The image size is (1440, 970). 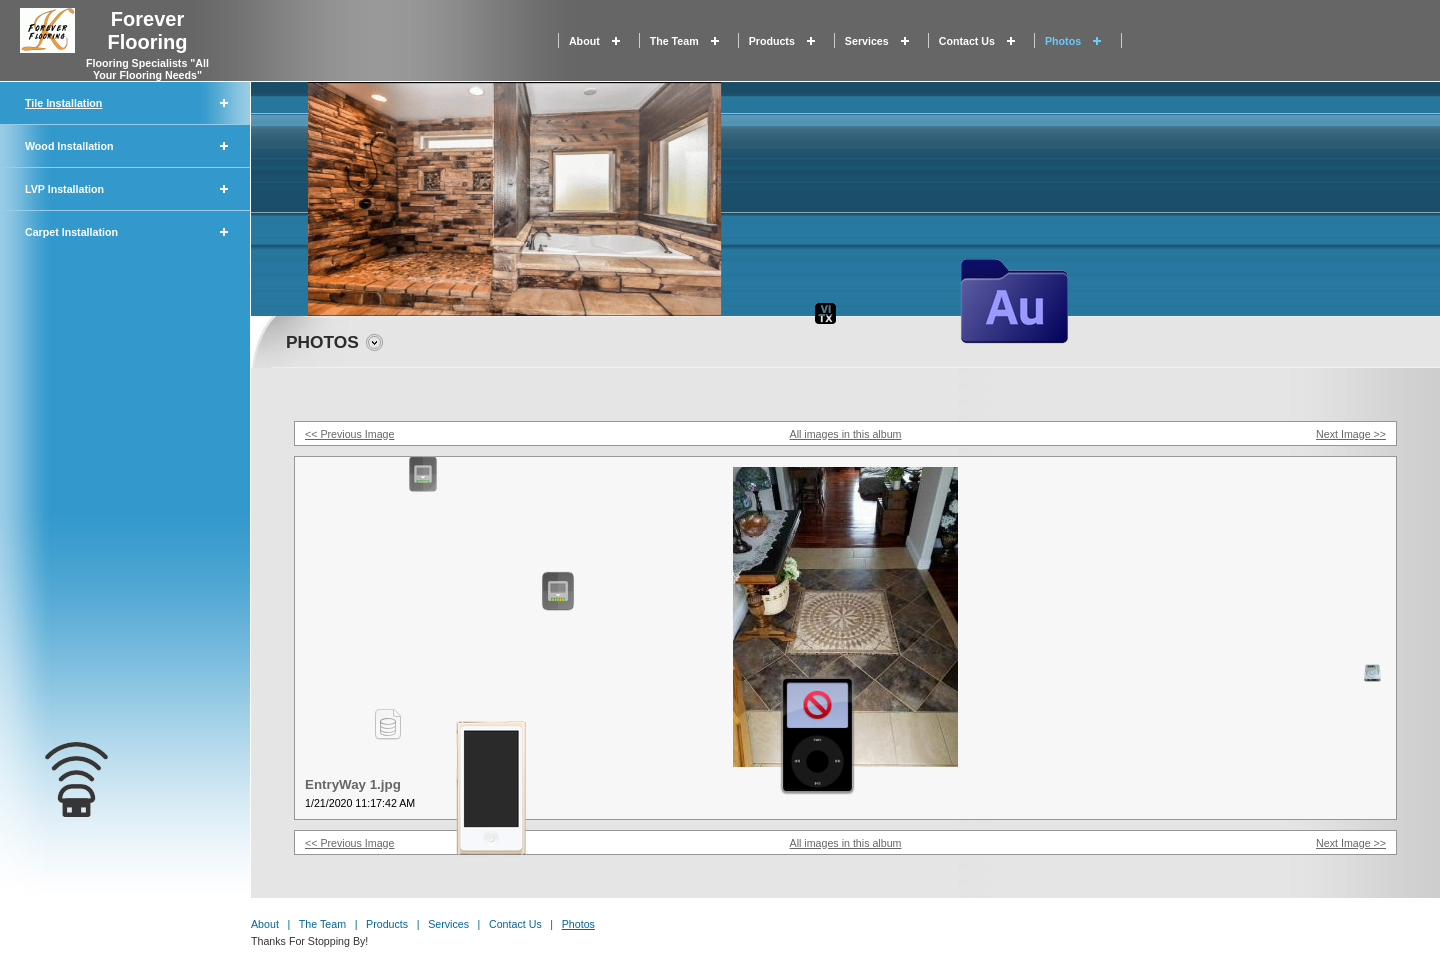 I want to click on iPod nano device connected, so click(x=491, y=788).